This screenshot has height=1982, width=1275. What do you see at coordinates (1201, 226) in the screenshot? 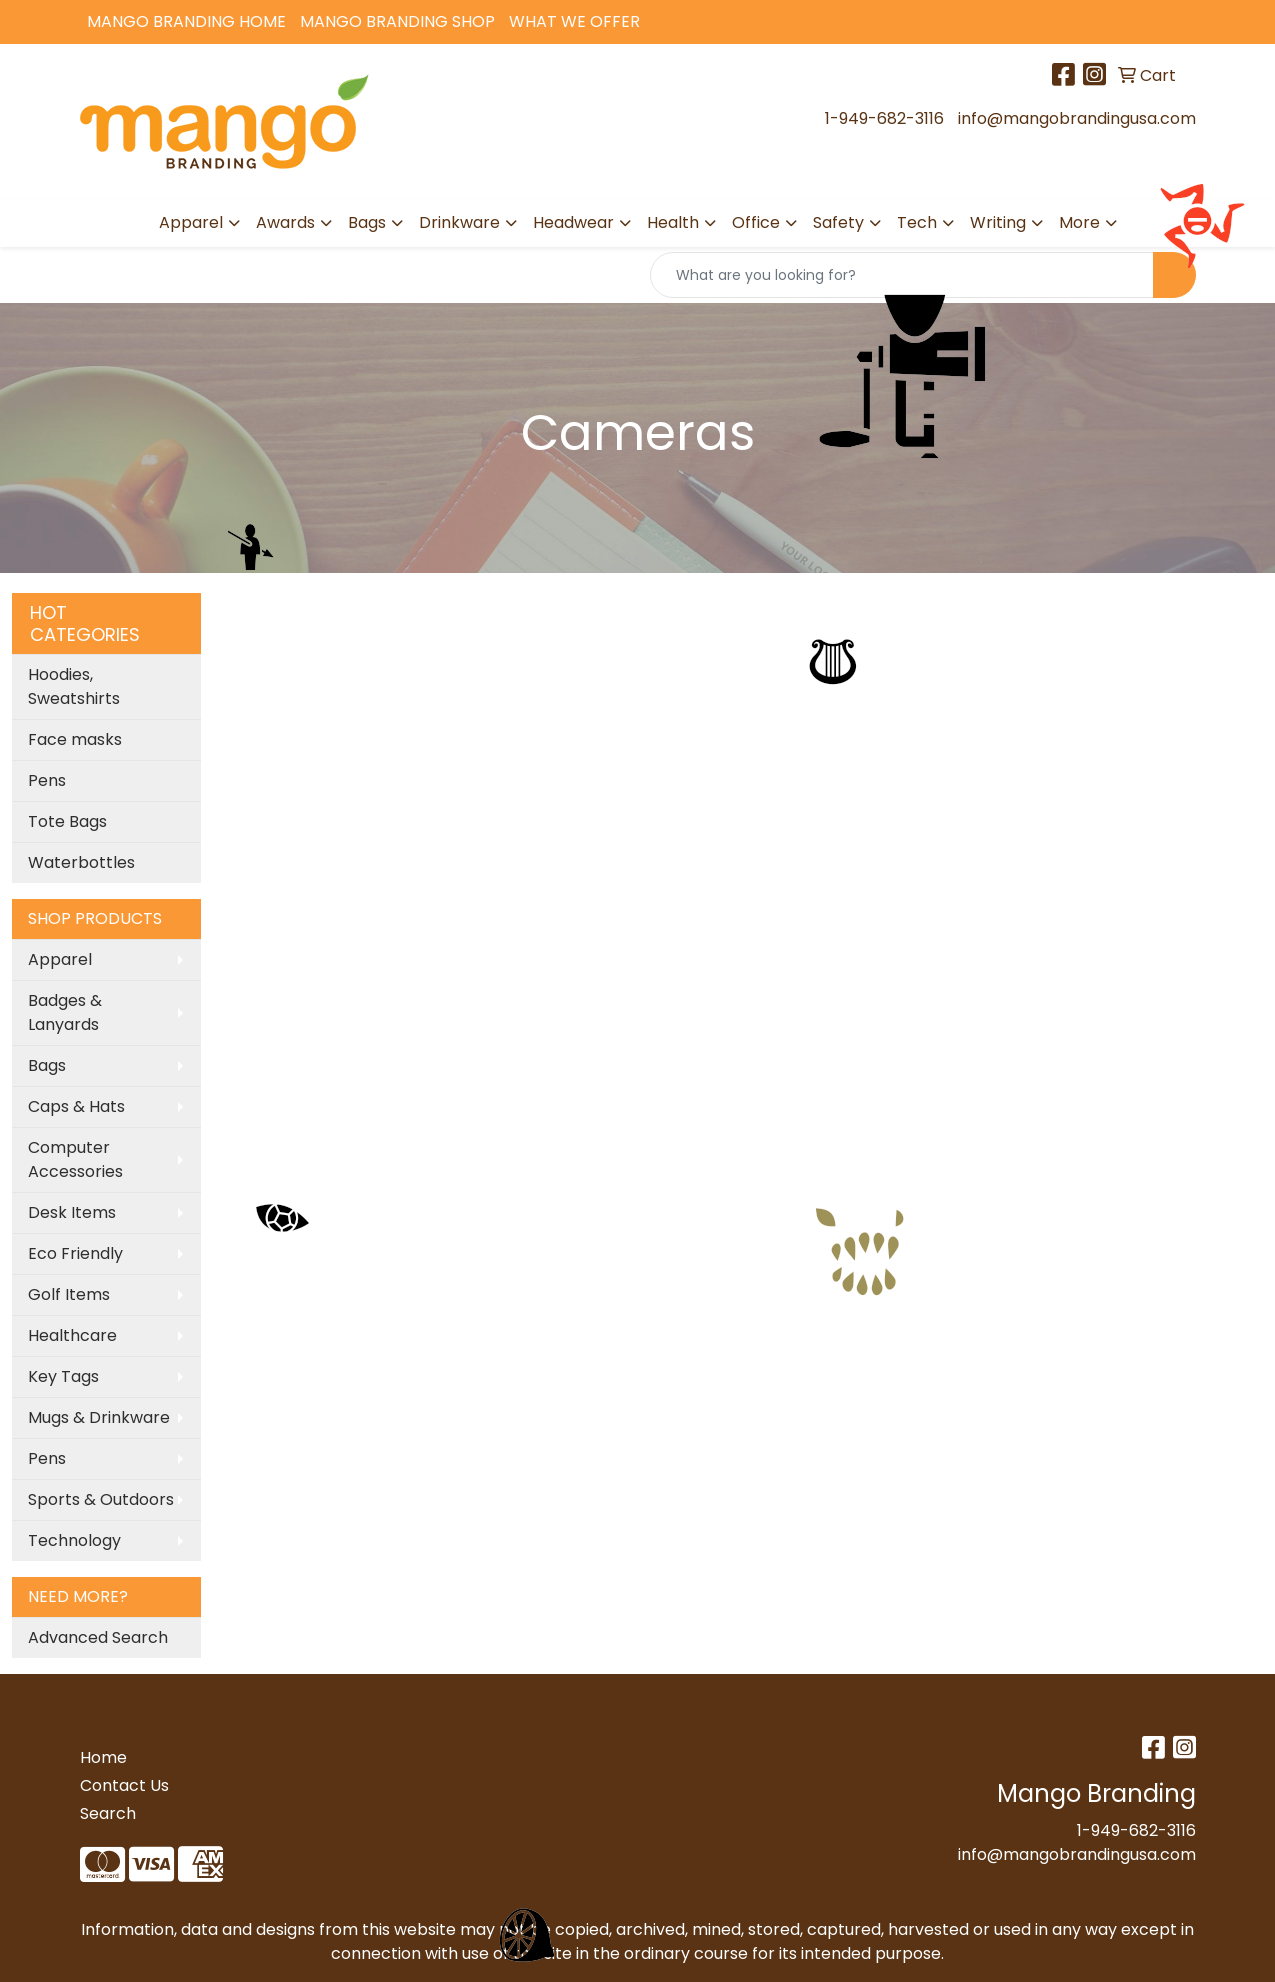
I see `sicilian cultural or regional symbol` at bounding box center [1201, 226].